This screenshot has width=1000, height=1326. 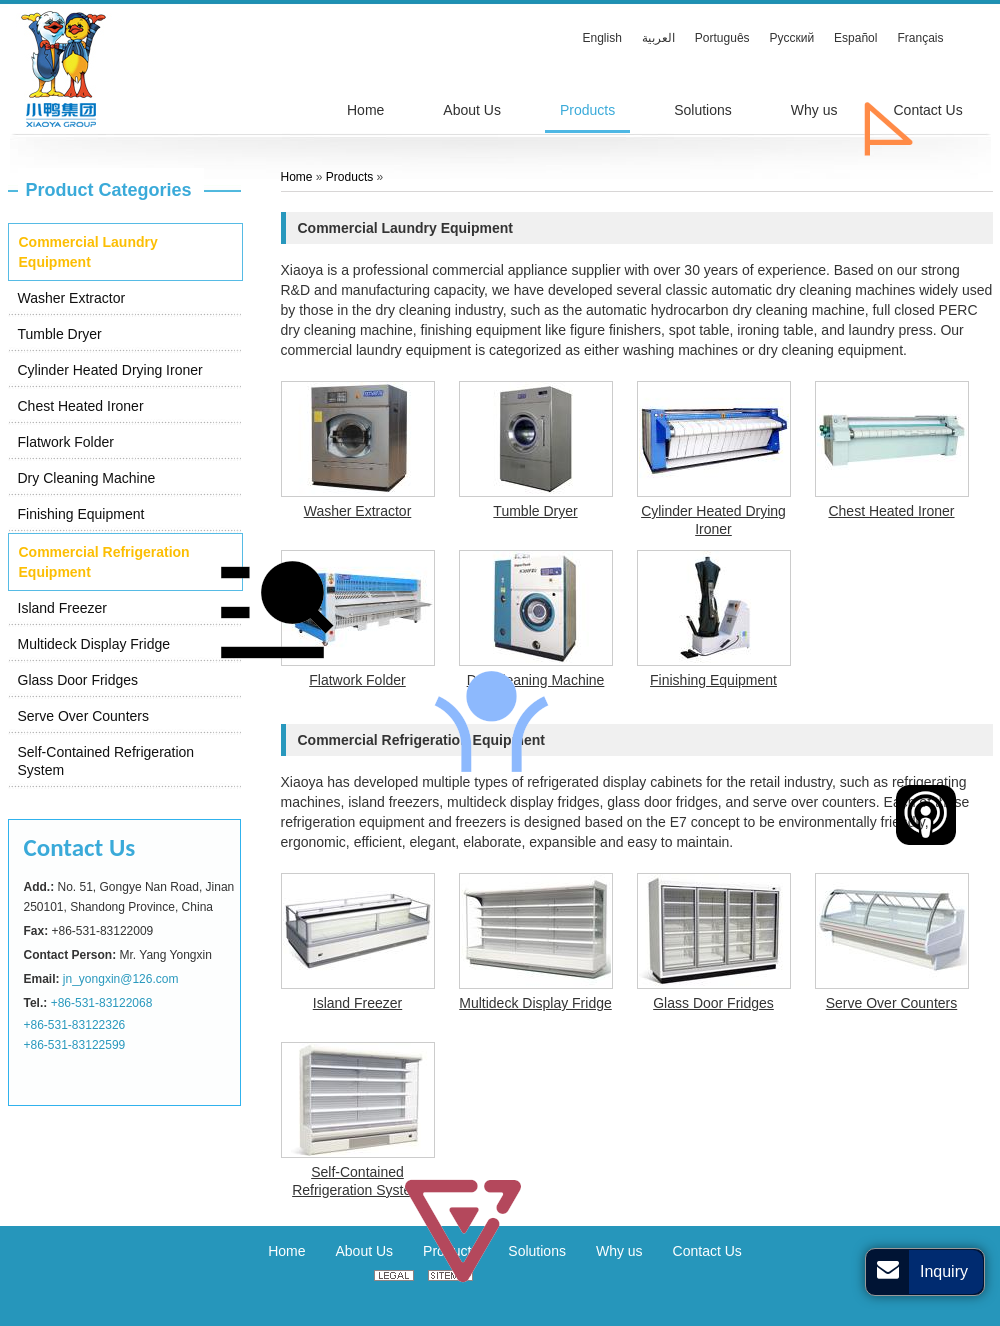 I want to click on navigate to AntV data visualization library, so click(x=463, y=1231).